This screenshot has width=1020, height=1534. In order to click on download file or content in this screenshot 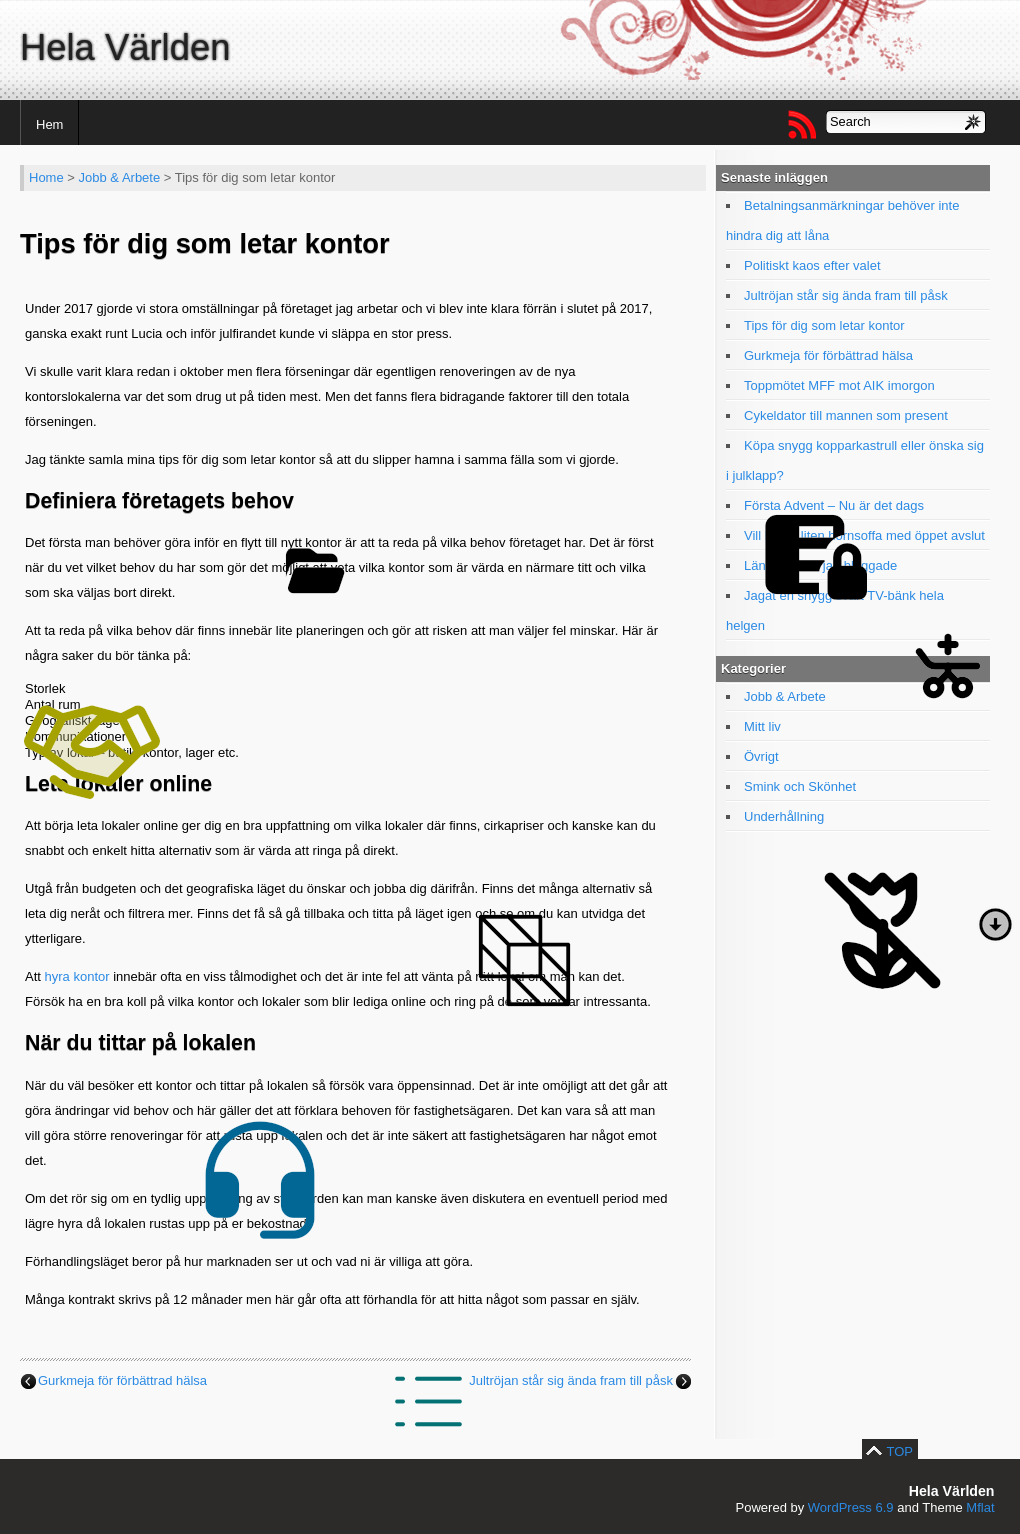, I will do `click(995, 924)`.